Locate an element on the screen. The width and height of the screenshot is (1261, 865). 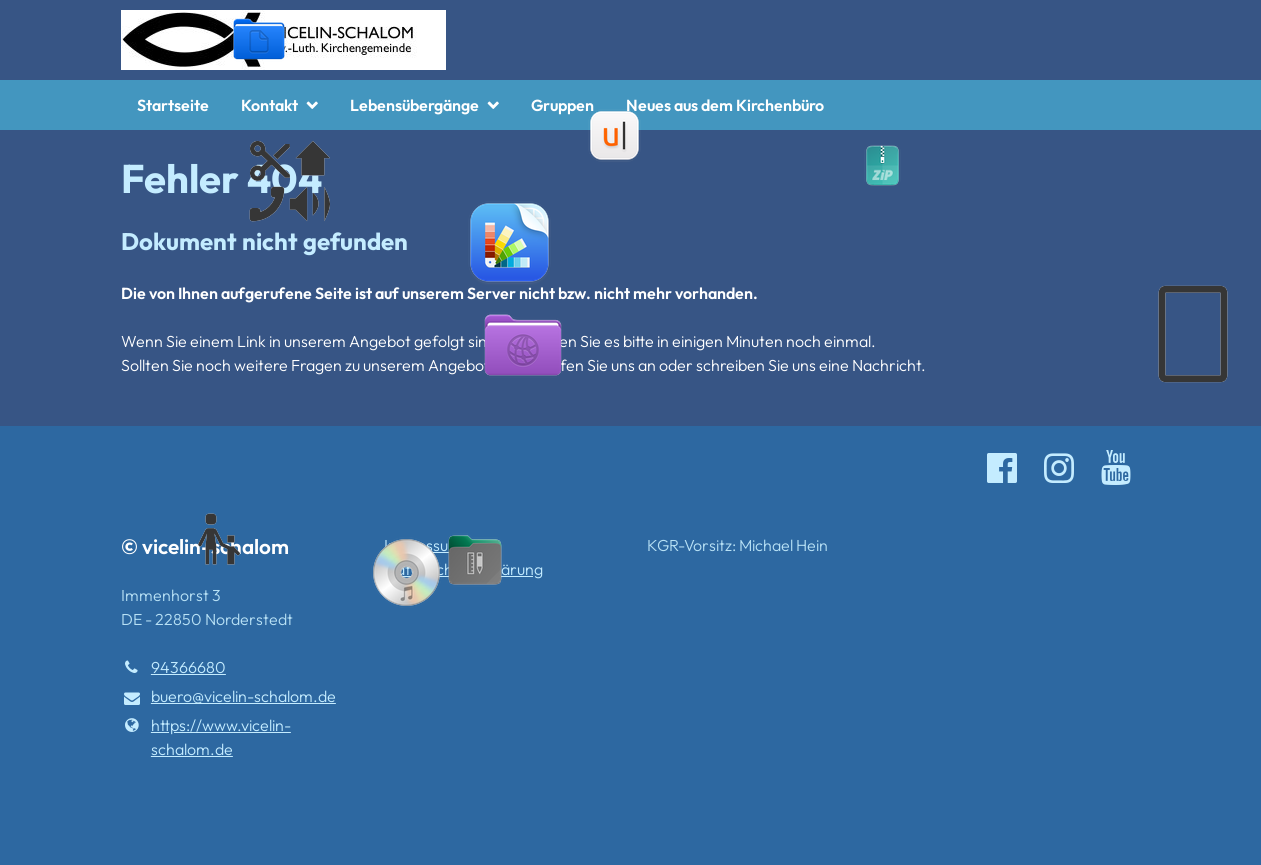
access your templates folder is located at coordinates (475, 560).